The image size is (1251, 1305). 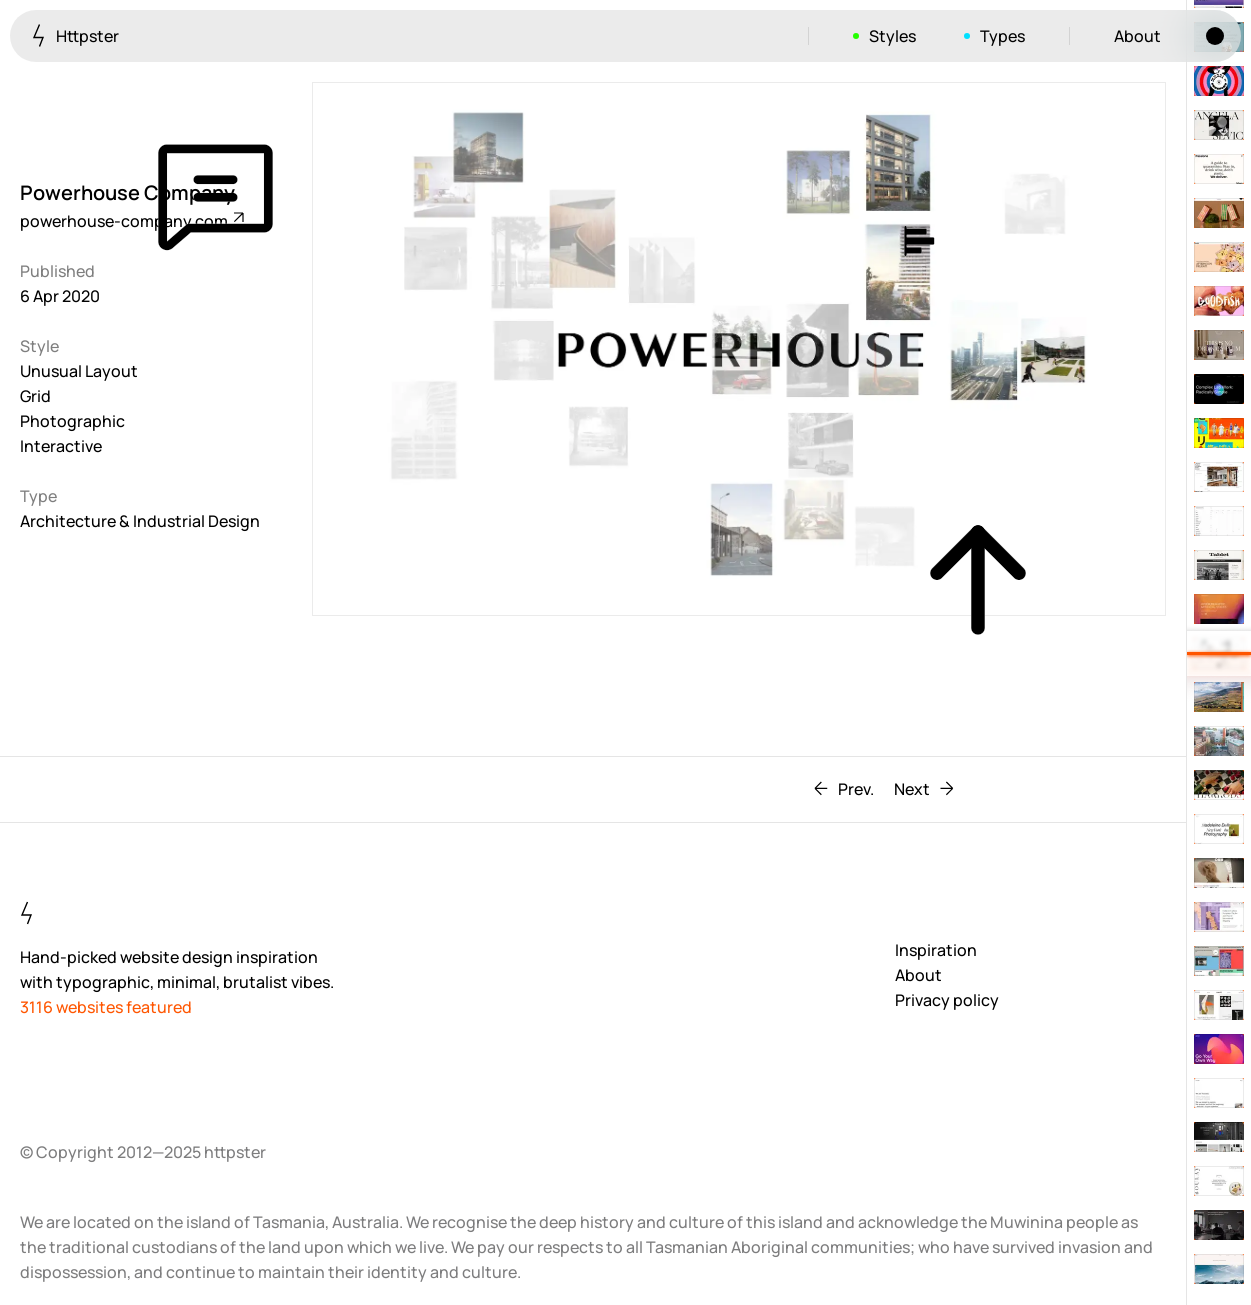 What do you see at coordinates (215, 188) in the screenshot?
I see `open a chat or messaging feature` at bounding box center [215, 188].